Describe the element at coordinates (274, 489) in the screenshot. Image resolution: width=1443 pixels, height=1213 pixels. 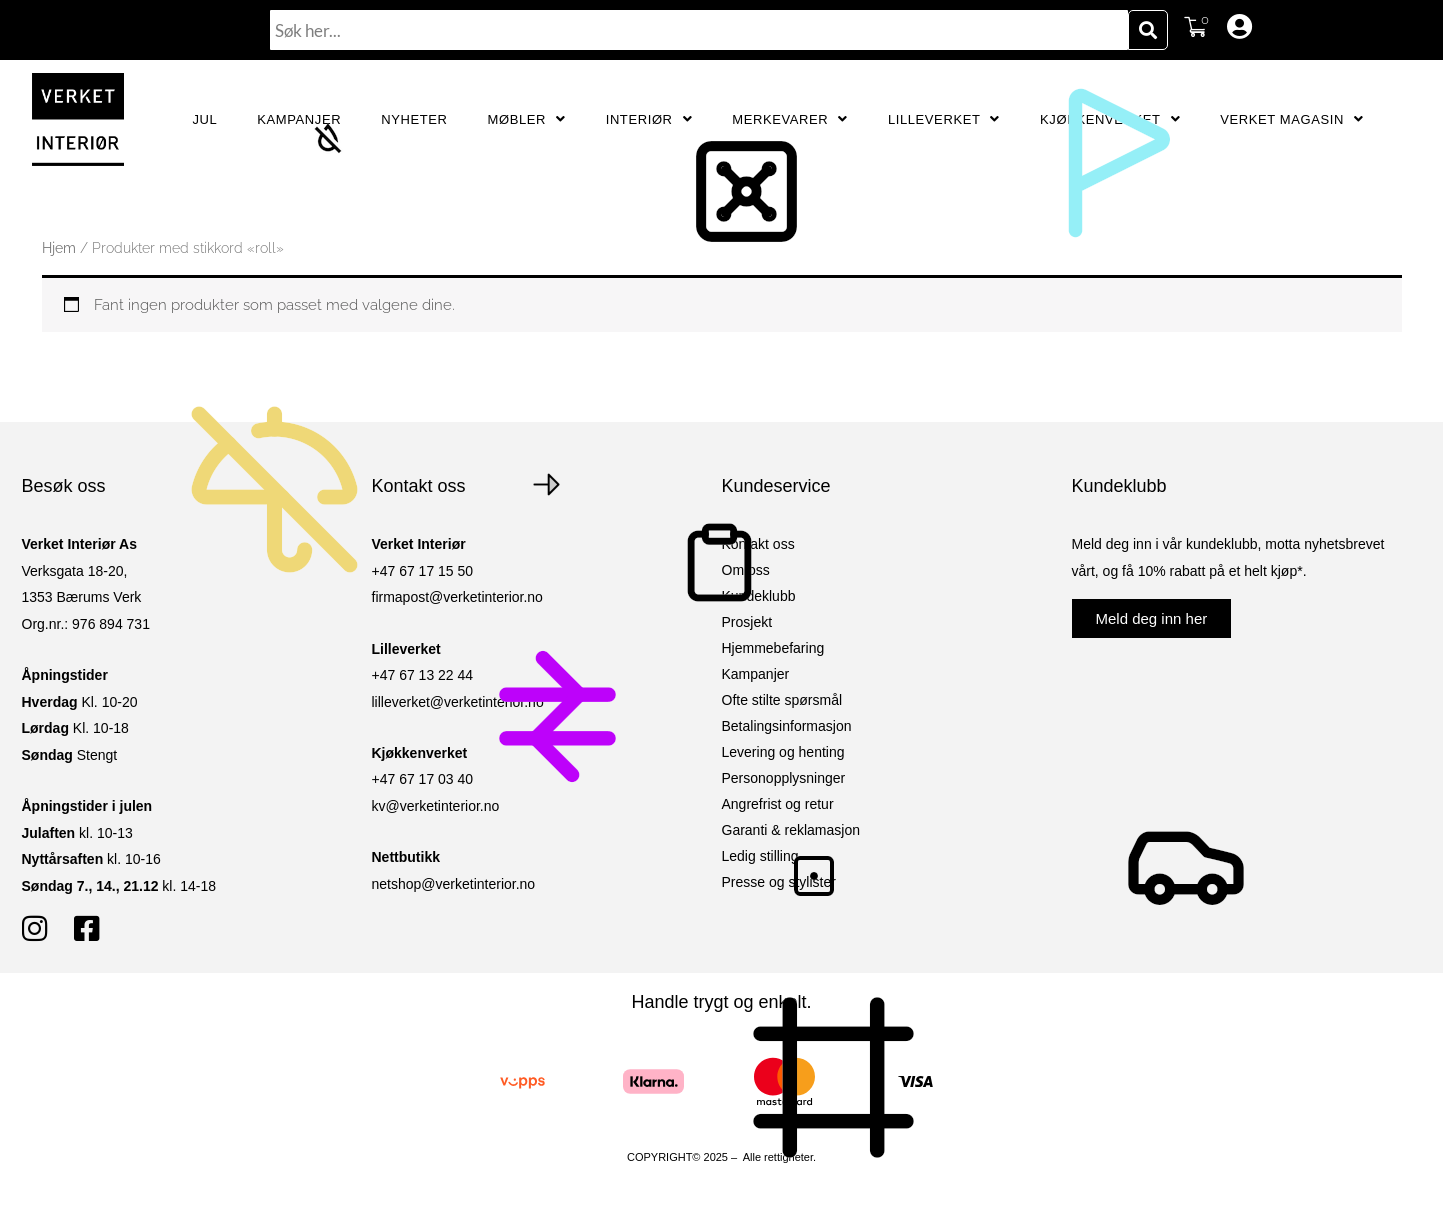
I see `indicates weather protection is disabled` at that location.